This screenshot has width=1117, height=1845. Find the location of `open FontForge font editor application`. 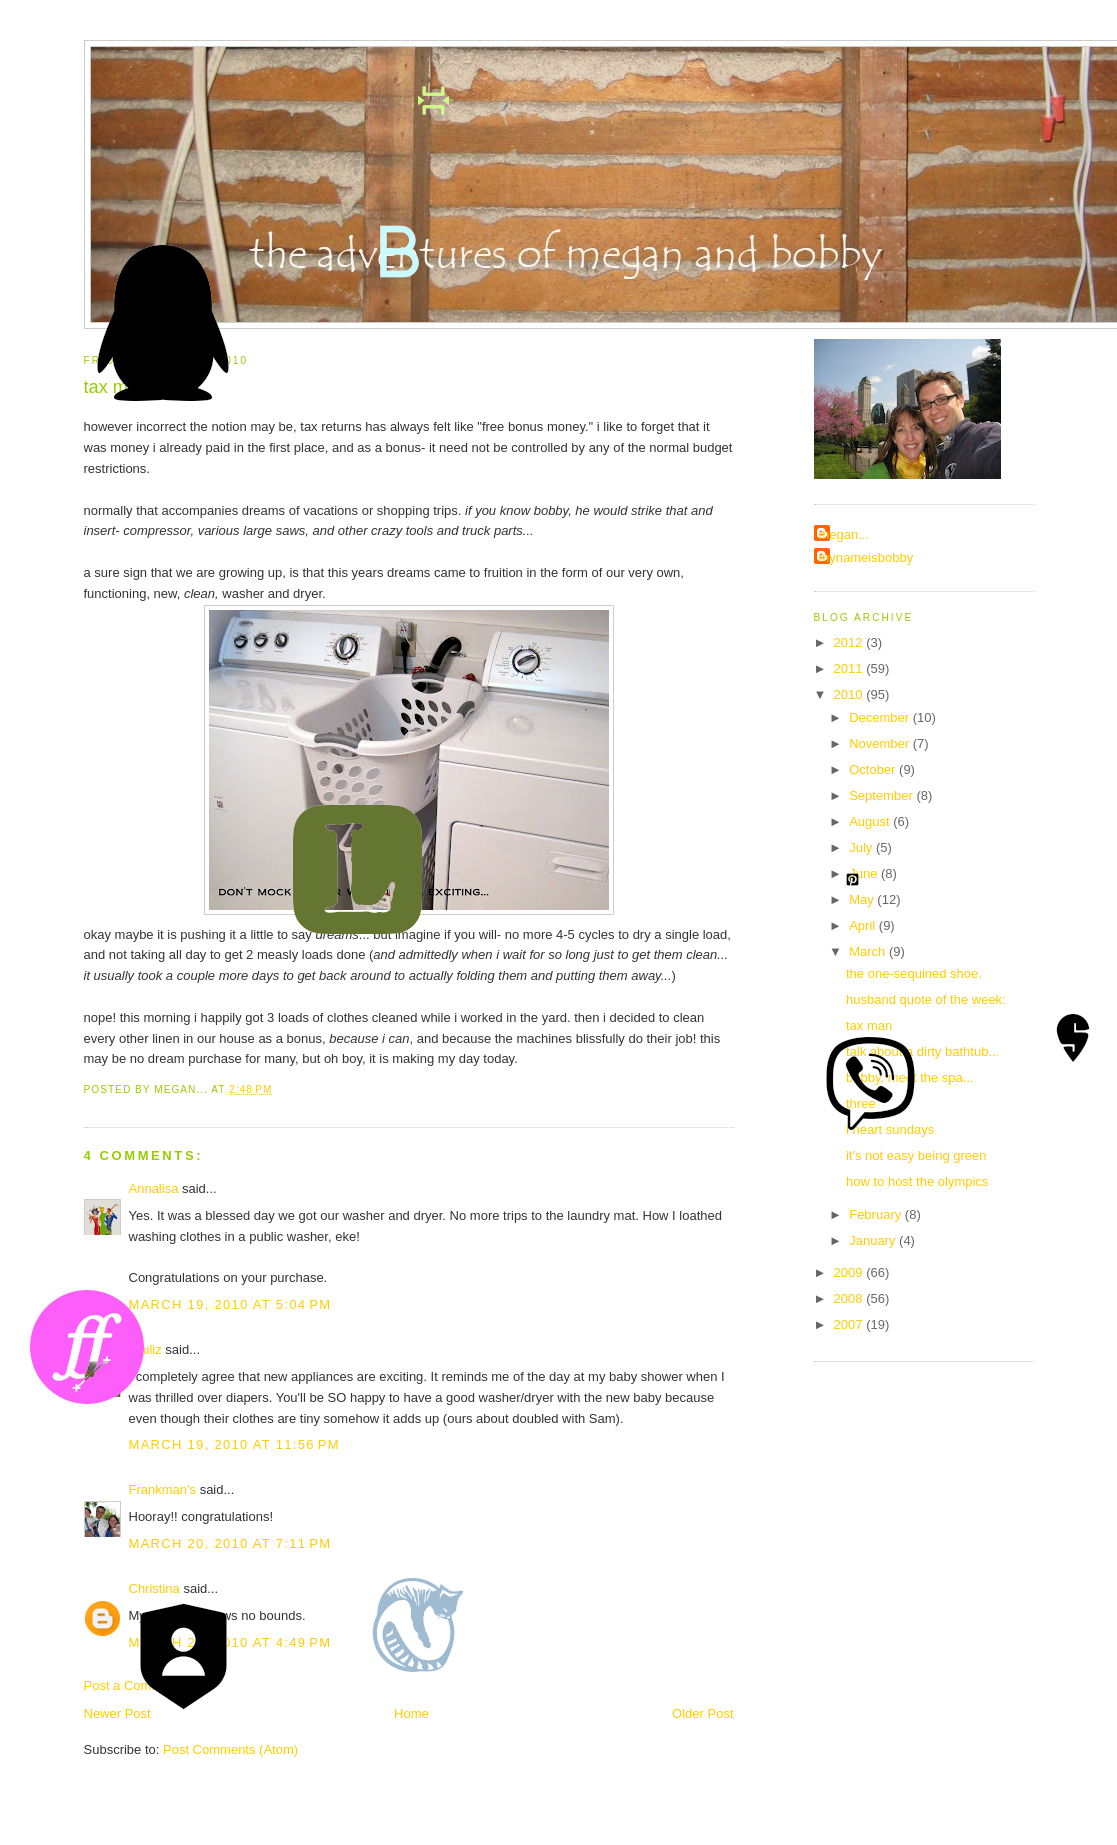

open FontForge font editor application is located at coordinates (87, 1347).